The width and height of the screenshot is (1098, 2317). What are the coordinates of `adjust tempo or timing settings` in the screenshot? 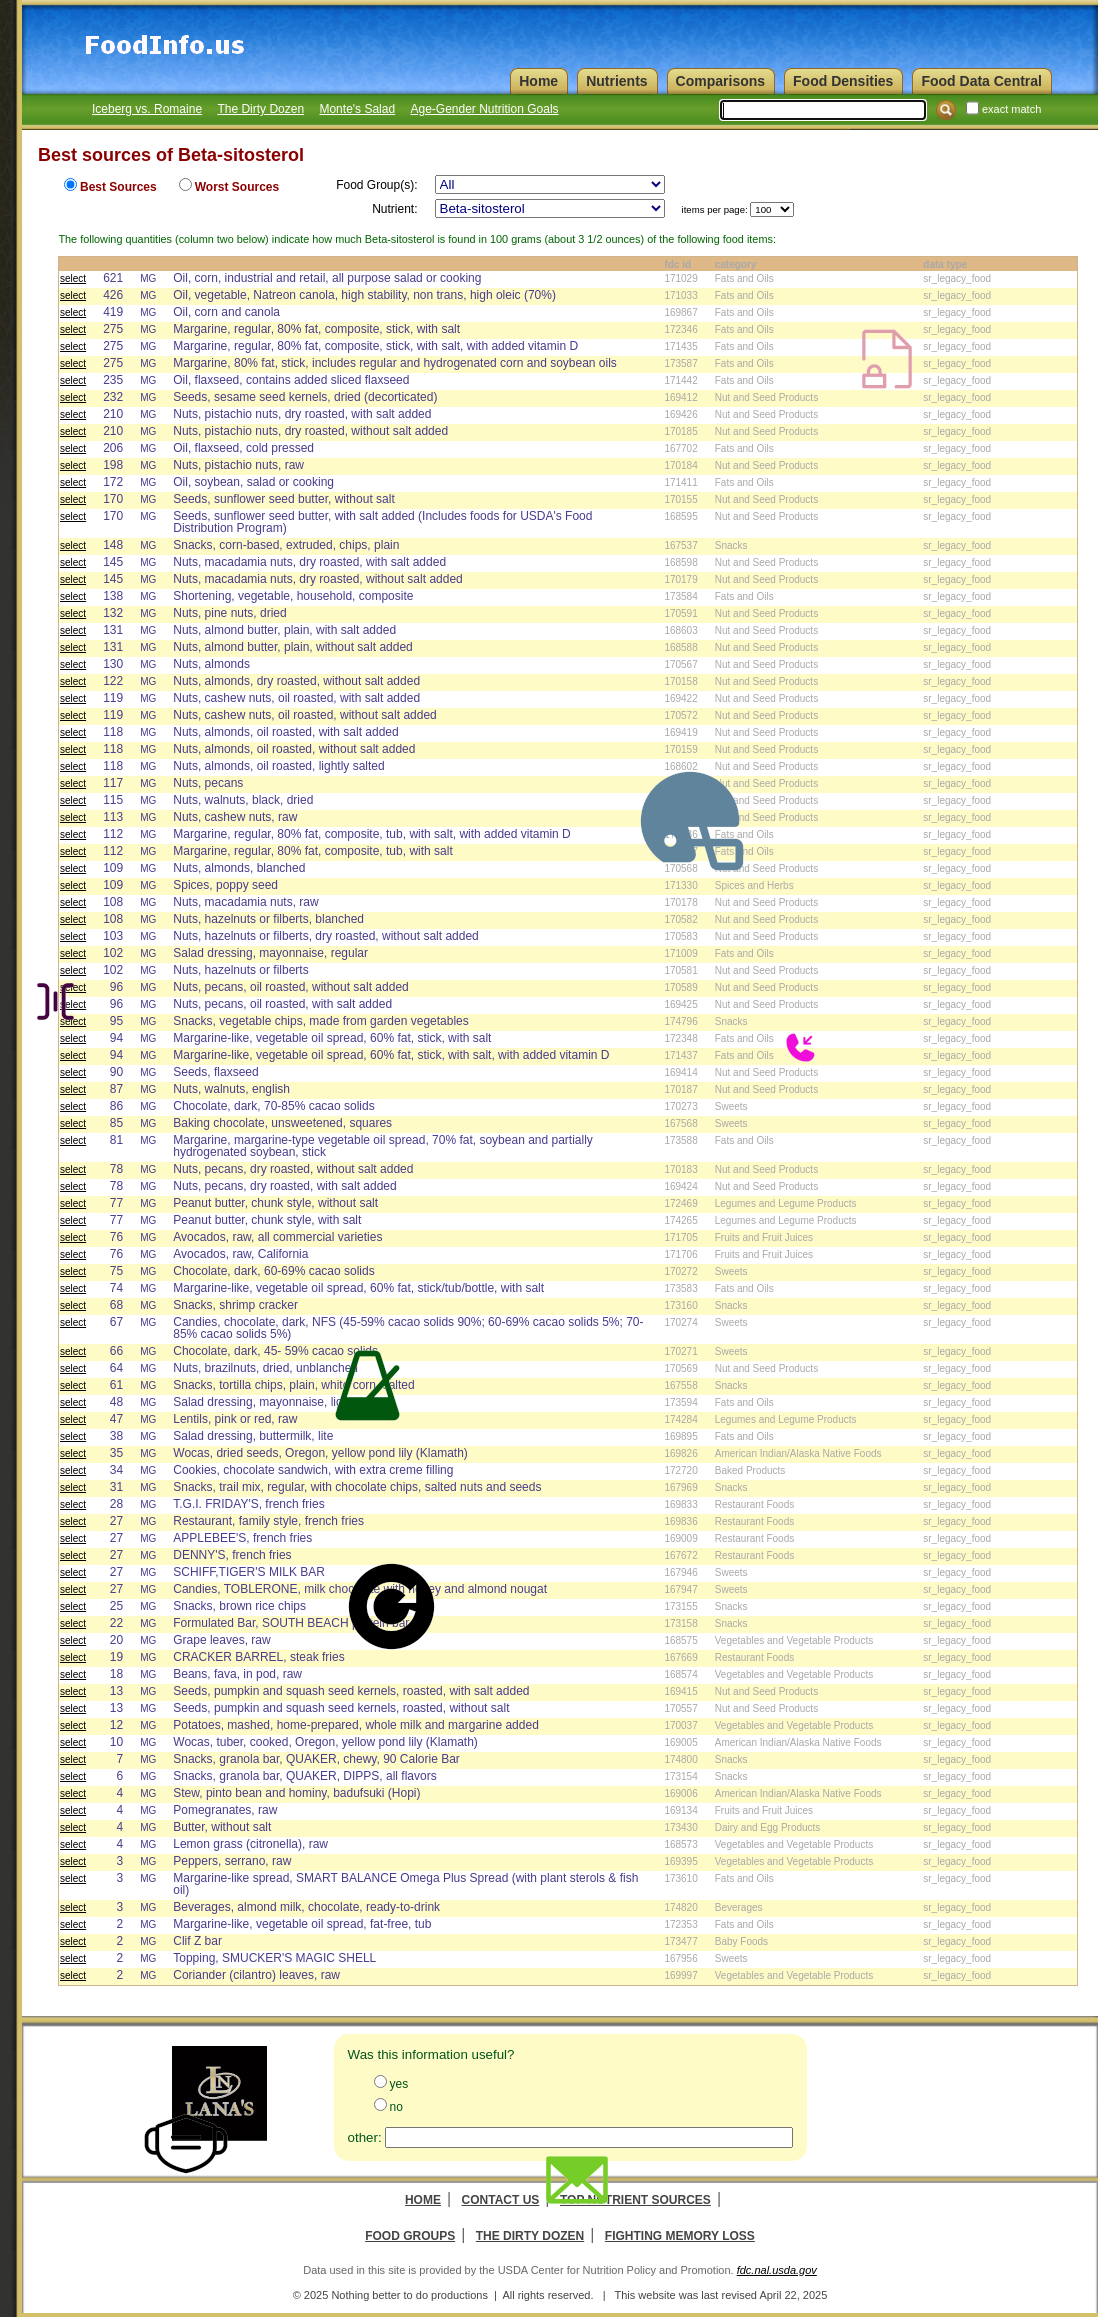 It's located at (367, 1385).